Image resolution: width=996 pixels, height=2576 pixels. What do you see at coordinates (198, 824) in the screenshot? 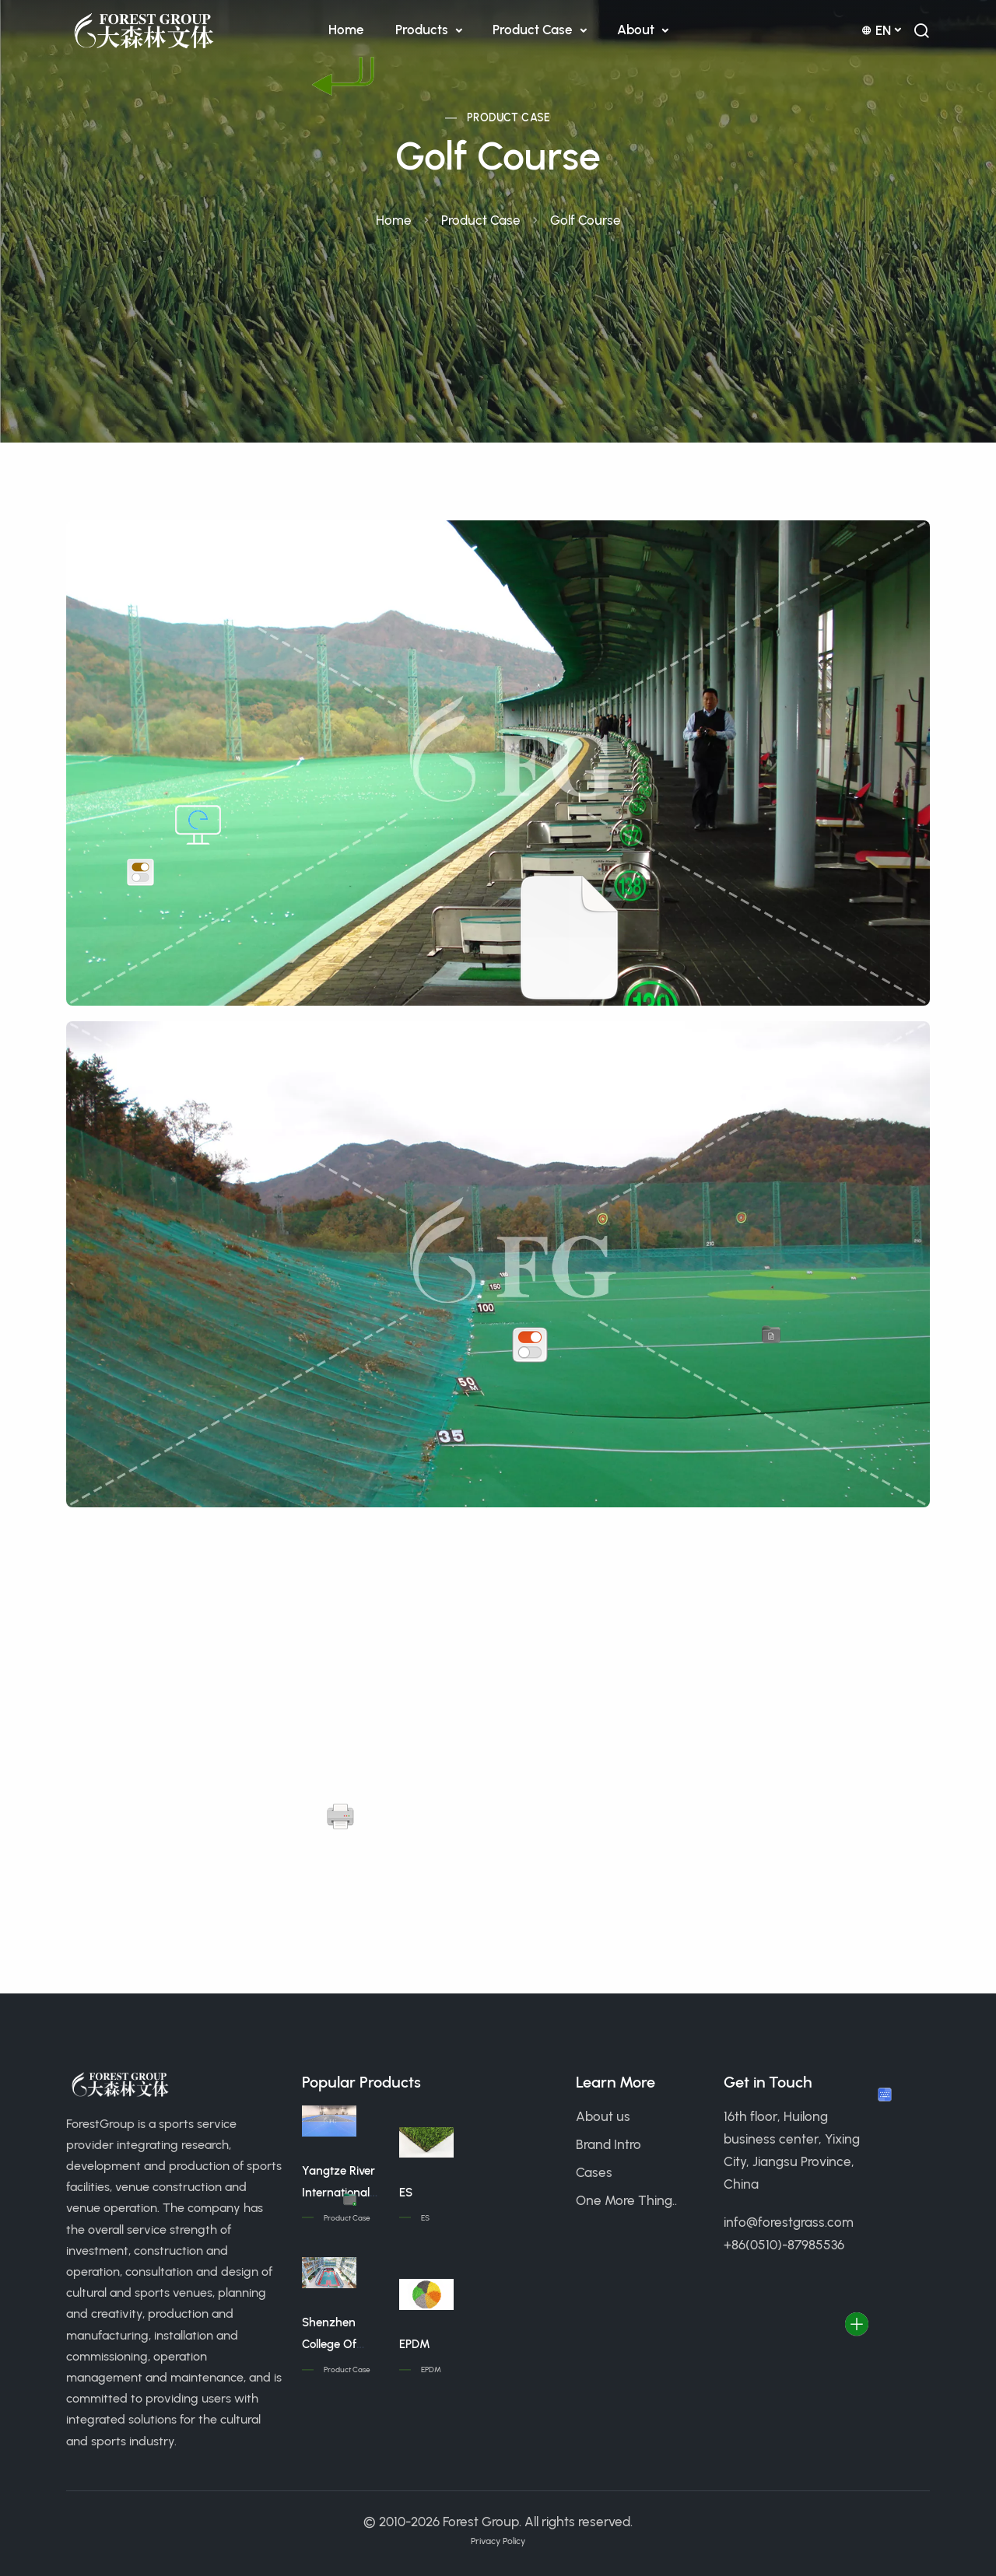
I see `rotate display clockwise` at bounding box center [198, 824].